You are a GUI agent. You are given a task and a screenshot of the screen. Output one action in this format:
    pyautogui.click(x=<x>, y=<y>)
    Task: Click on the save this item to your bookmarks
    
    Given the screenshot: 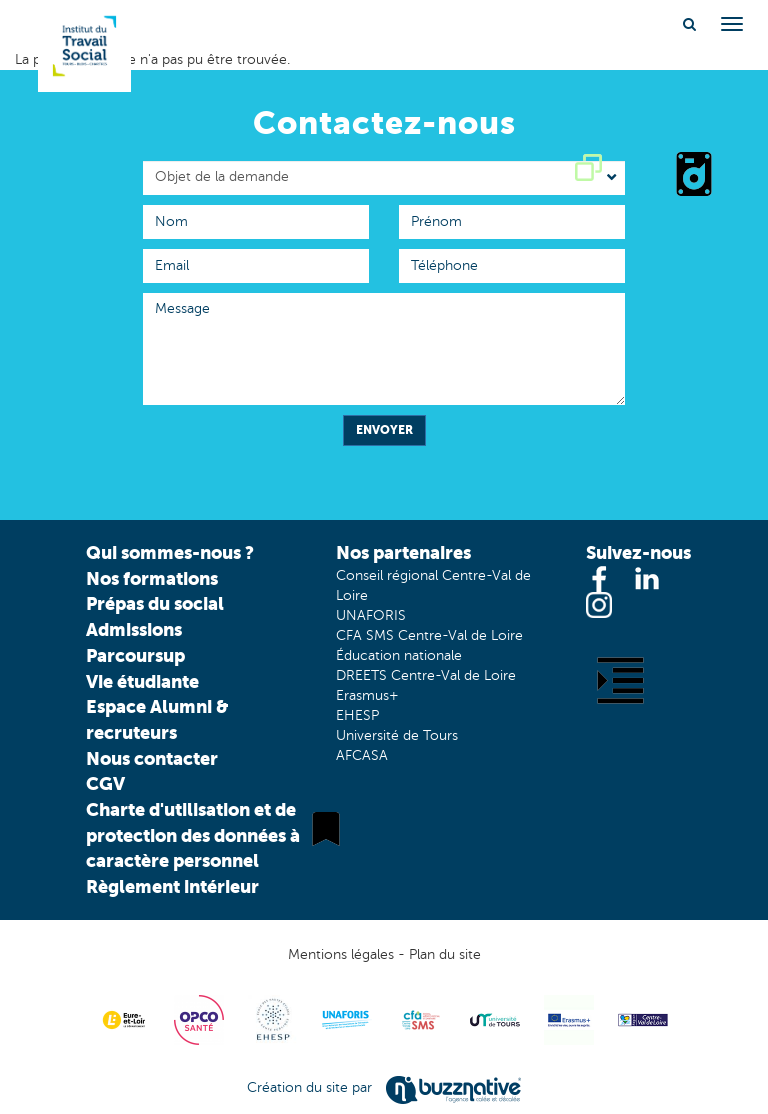 What is the action you would take?
    pyautogui.click(x=326, y=829)
    